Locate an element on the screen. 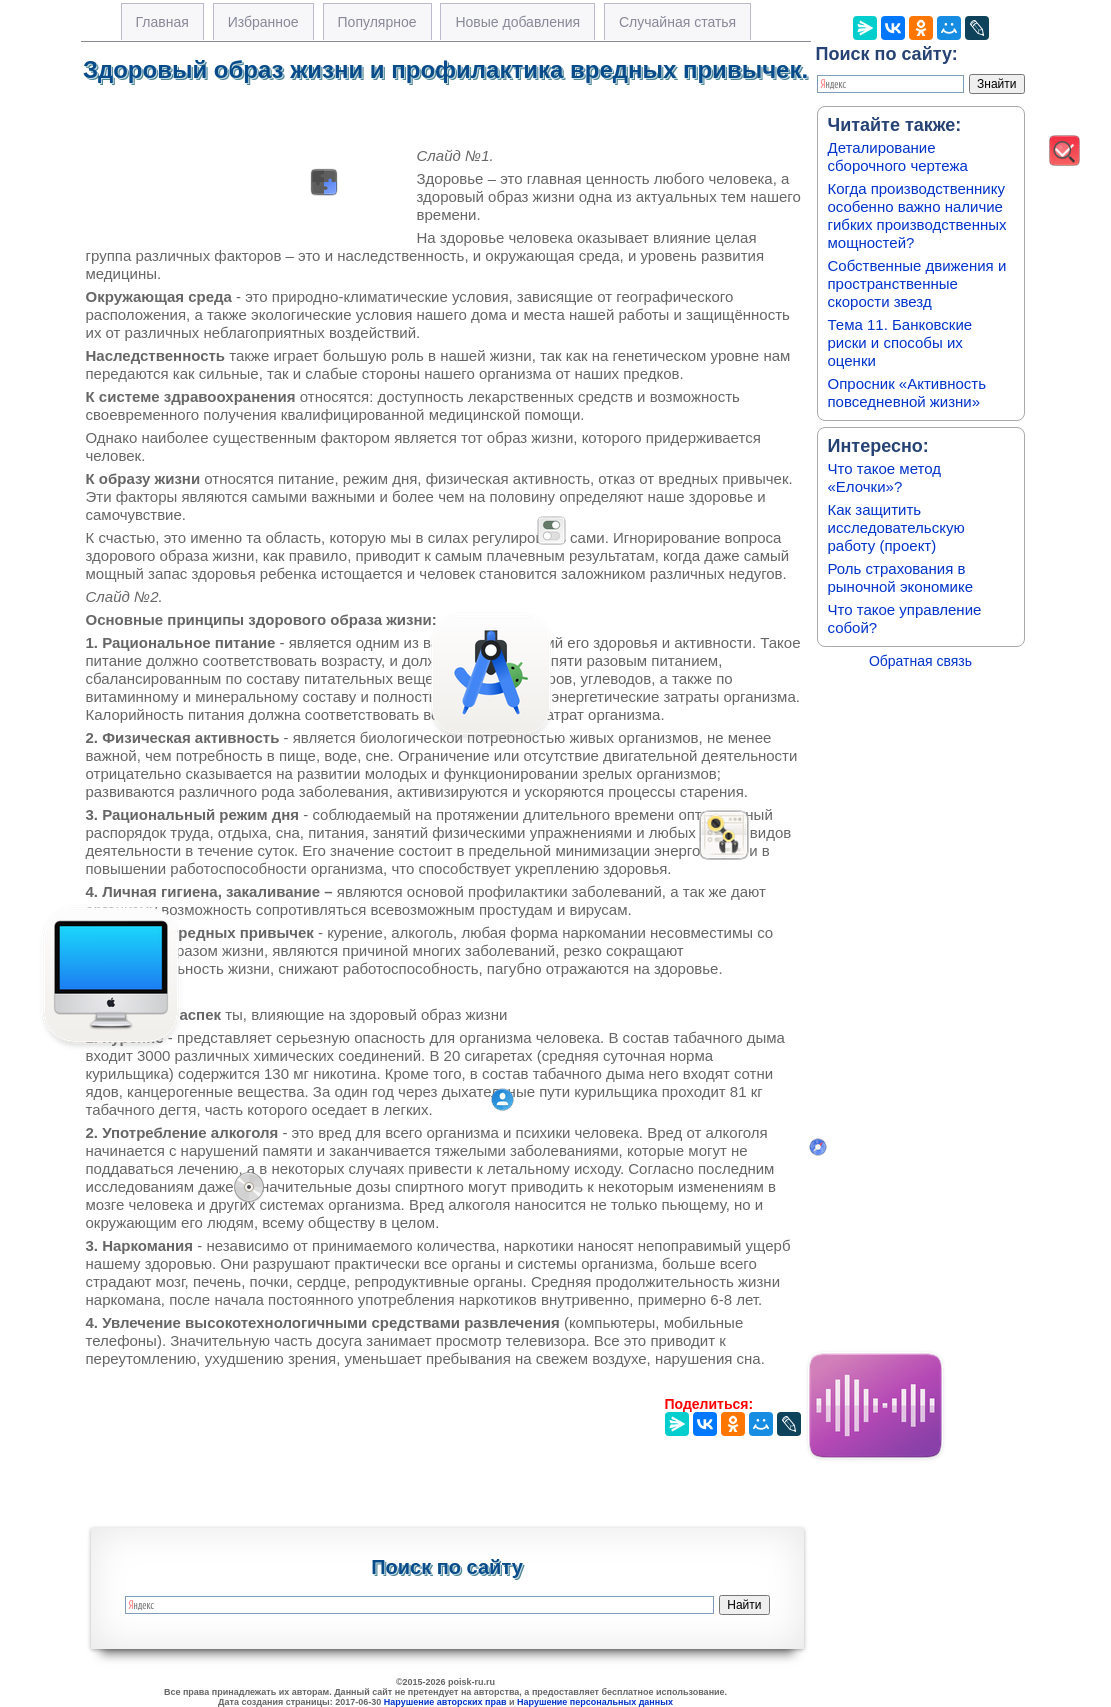 The image size is (1111, 1707). open the web browser app is located at coordinates (818, 1147).